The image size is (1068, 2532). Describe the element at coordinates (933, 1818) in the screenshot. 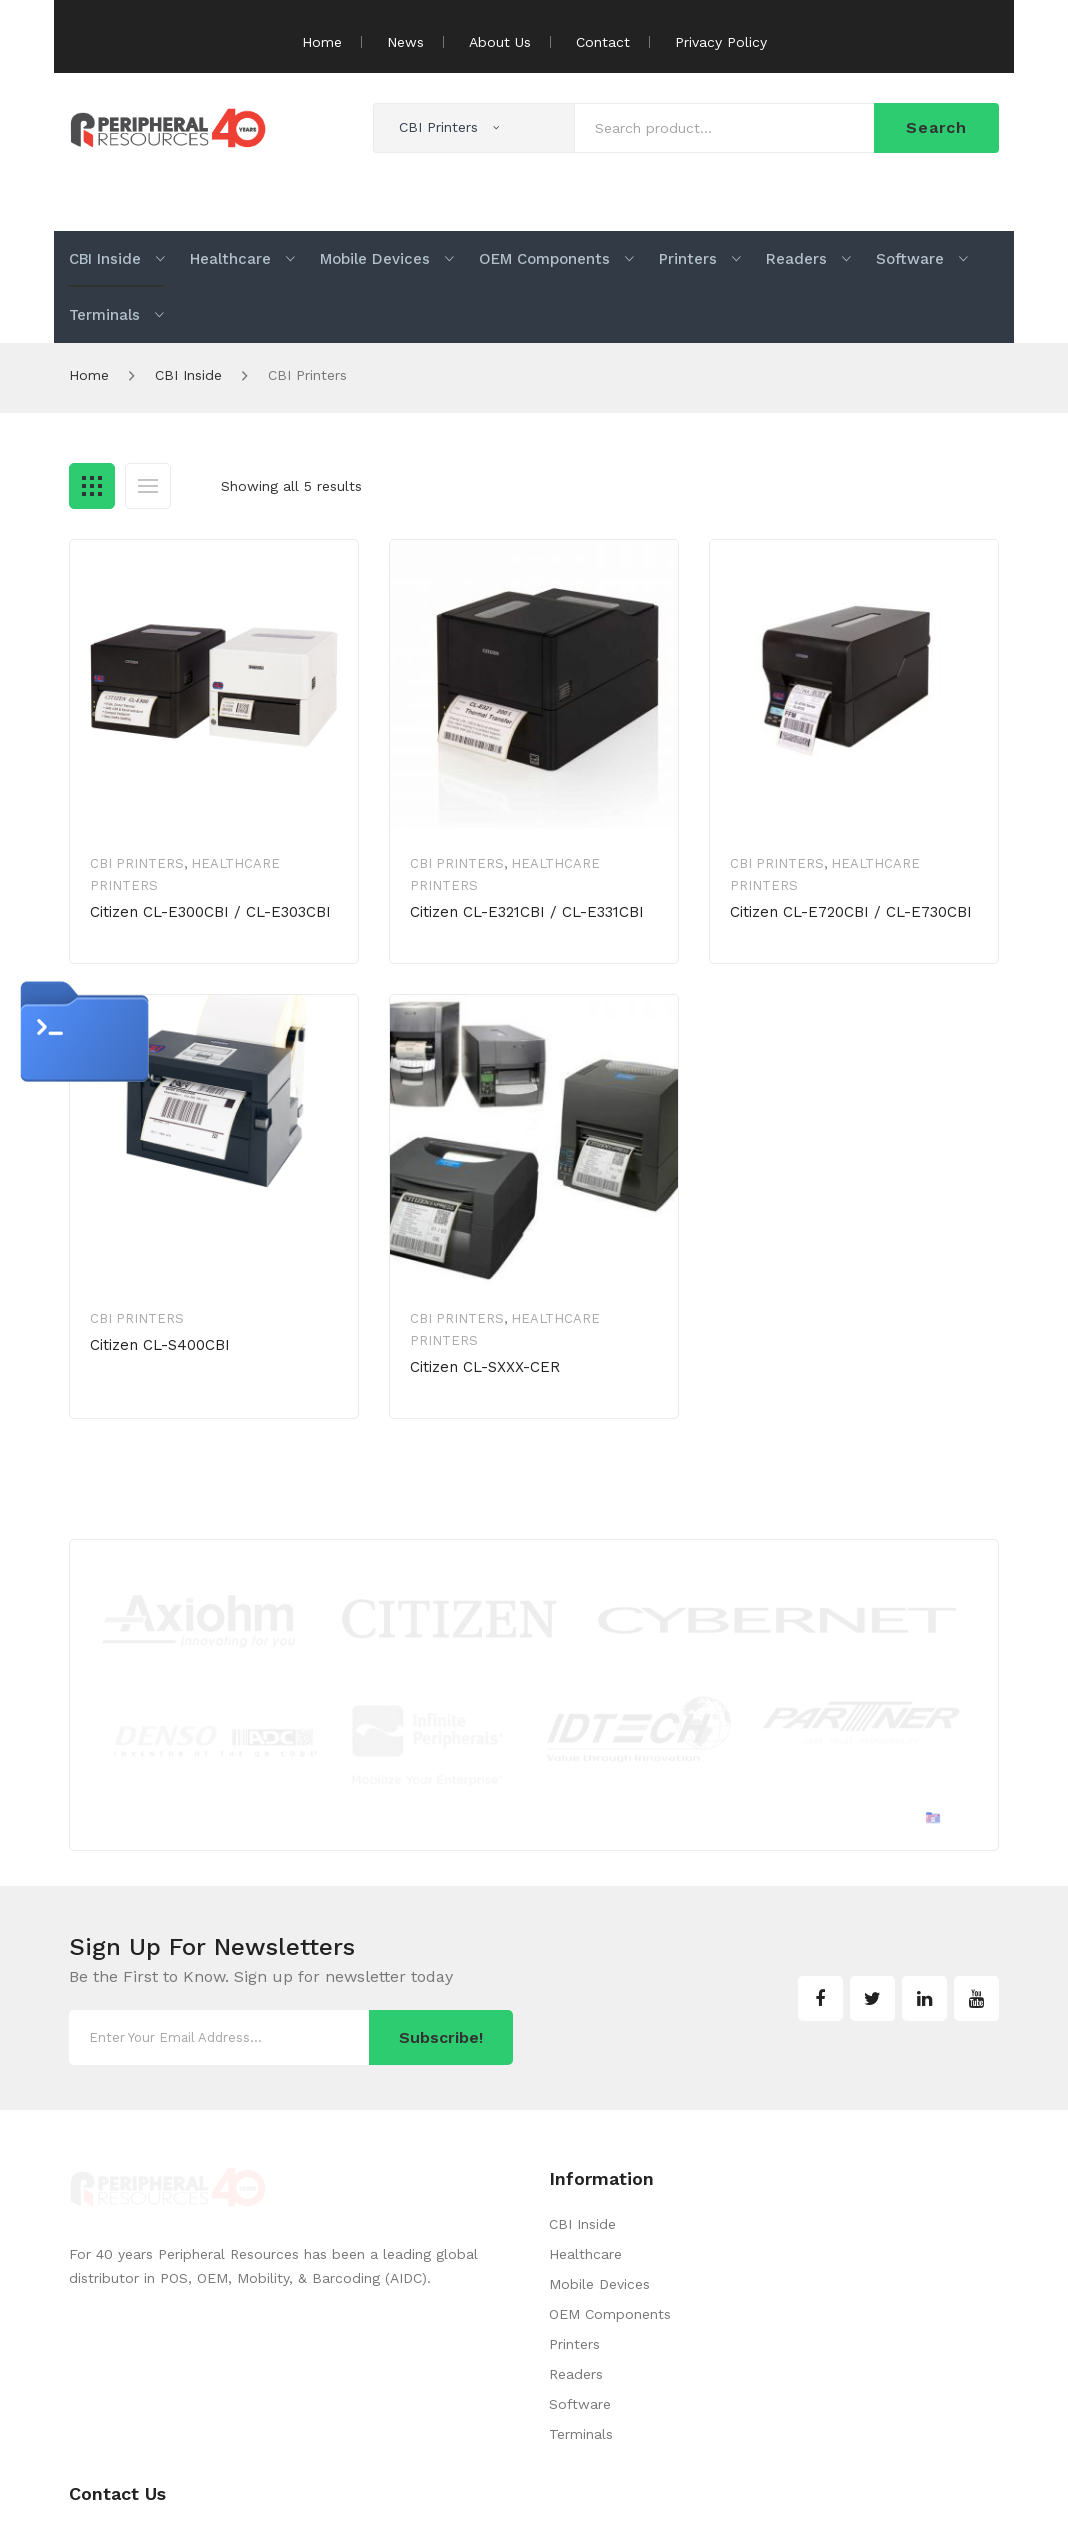

I see `open folder containing screen recordings` at that location.